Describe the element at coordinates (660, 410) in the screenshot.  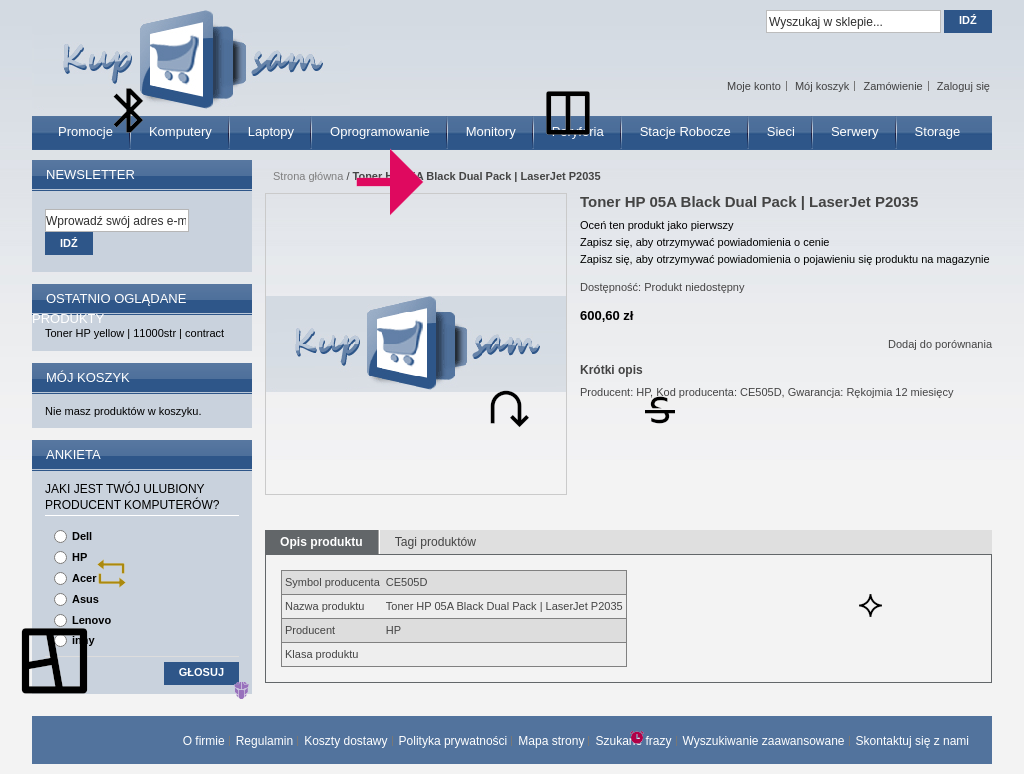
I see `apply strikethrough formatting to selected text` at that location.